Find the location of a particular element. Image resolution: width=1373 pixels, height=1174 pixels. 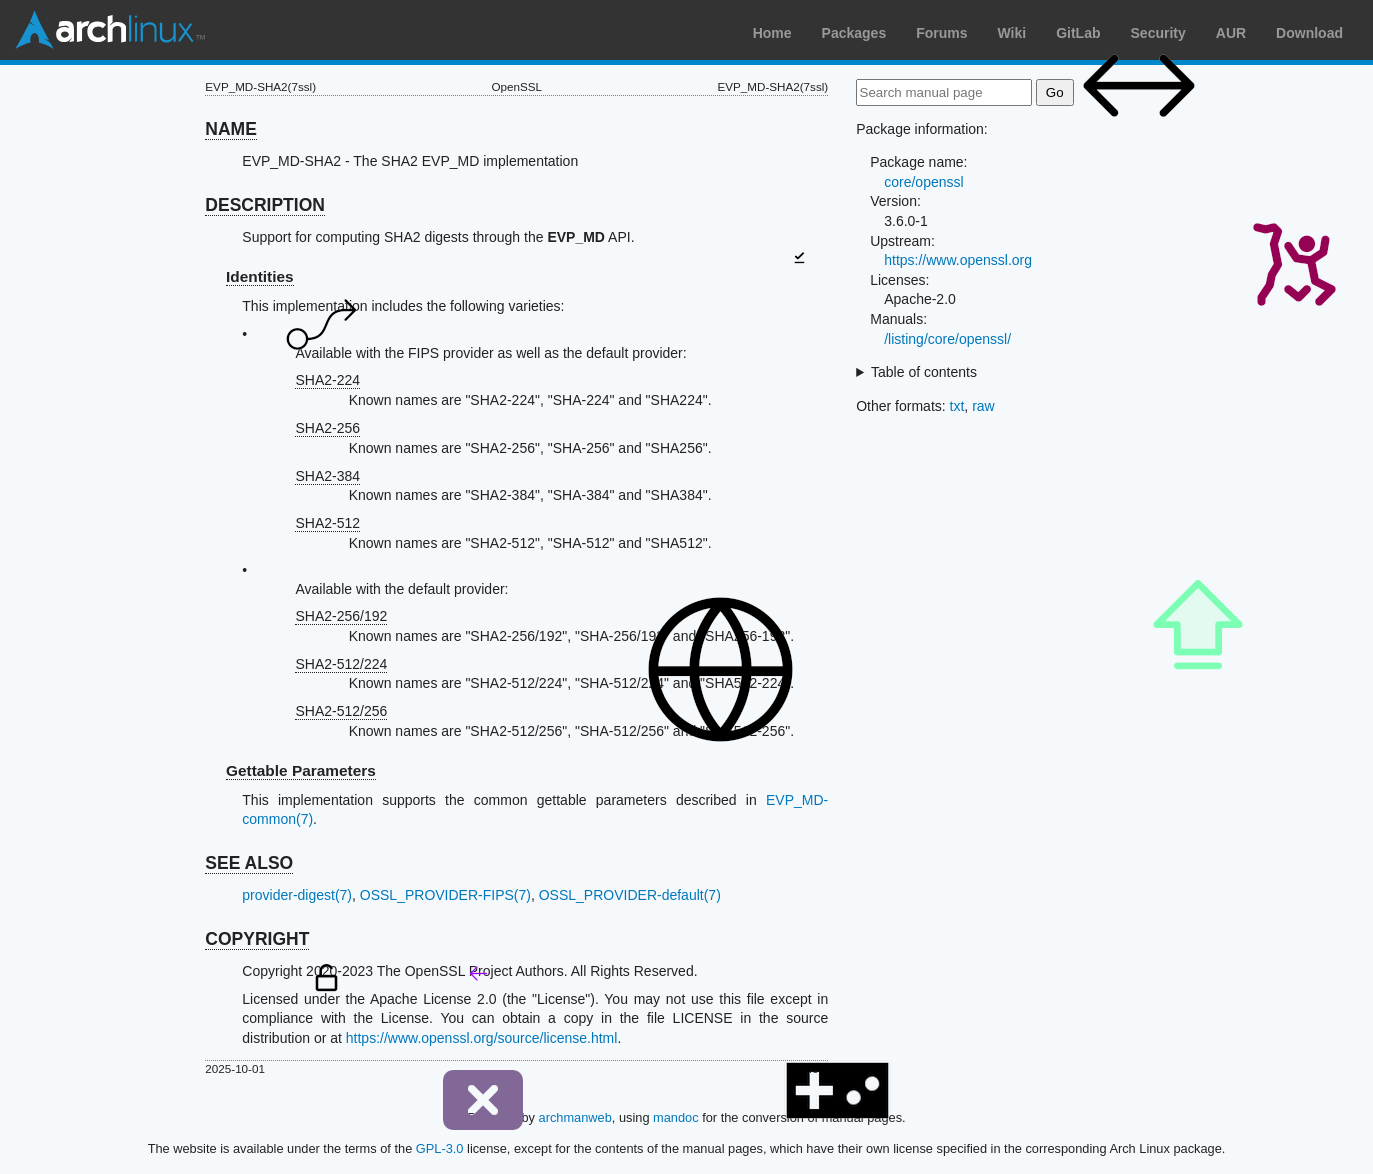

access gaming features or settings is located at coordinates (837, 1090).